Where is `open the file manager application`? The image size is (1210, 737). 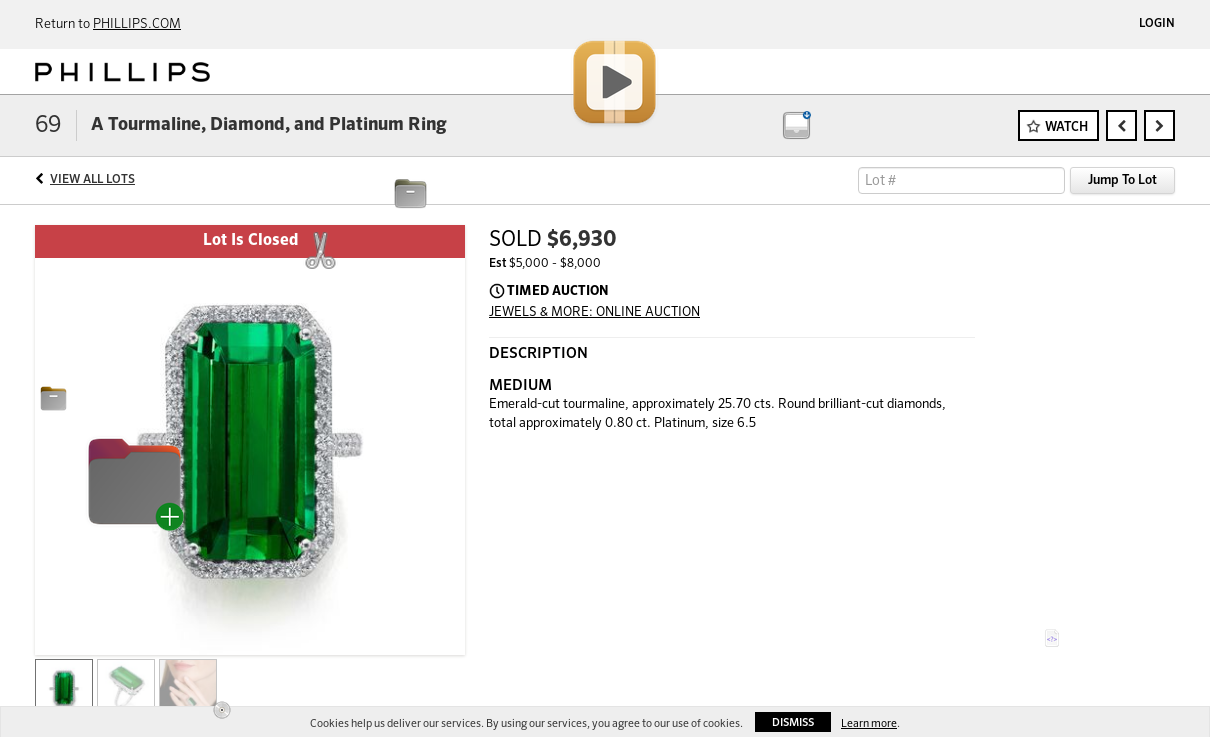 open the file manager application is located at coordinates (53, 398).